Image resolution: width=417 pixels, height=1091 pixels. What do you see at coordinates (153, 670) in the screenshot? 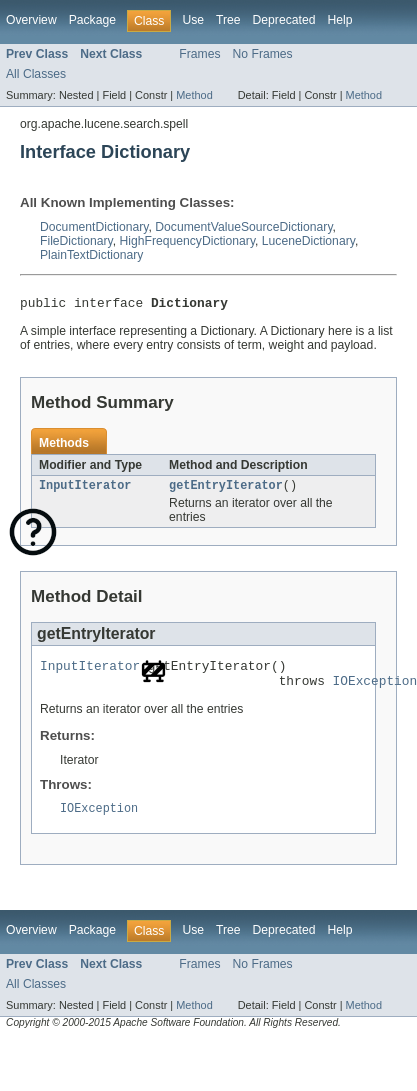
I see `indicates a blocked or restricted area` at bounding box center [153, 670].